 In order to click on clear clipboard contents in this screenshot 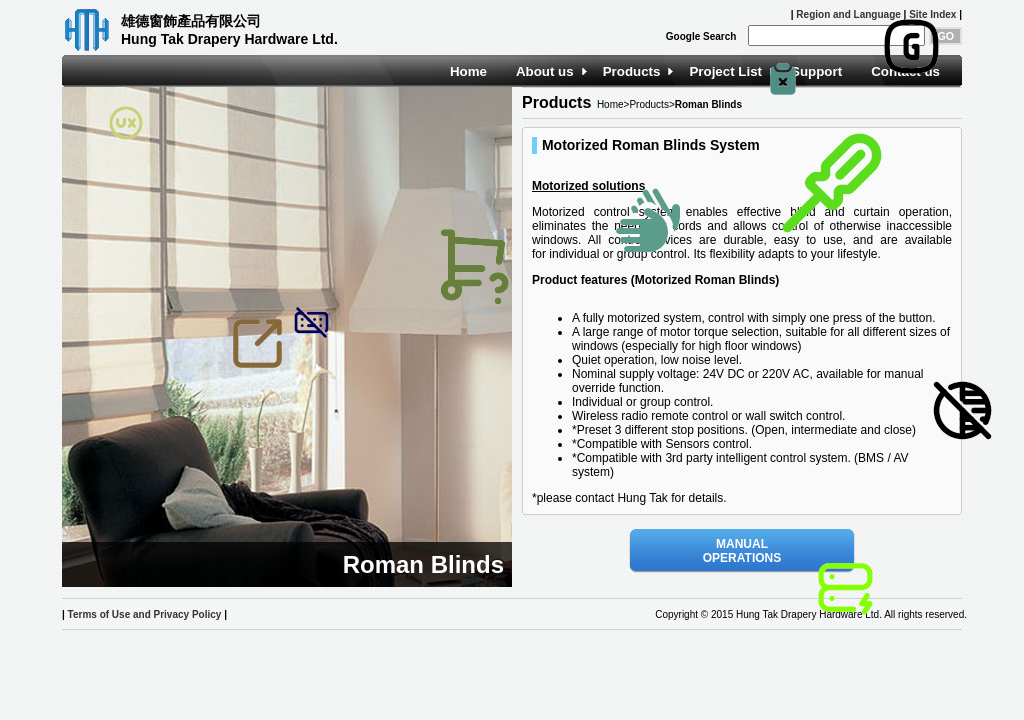, I will do `click(783, 79)`.